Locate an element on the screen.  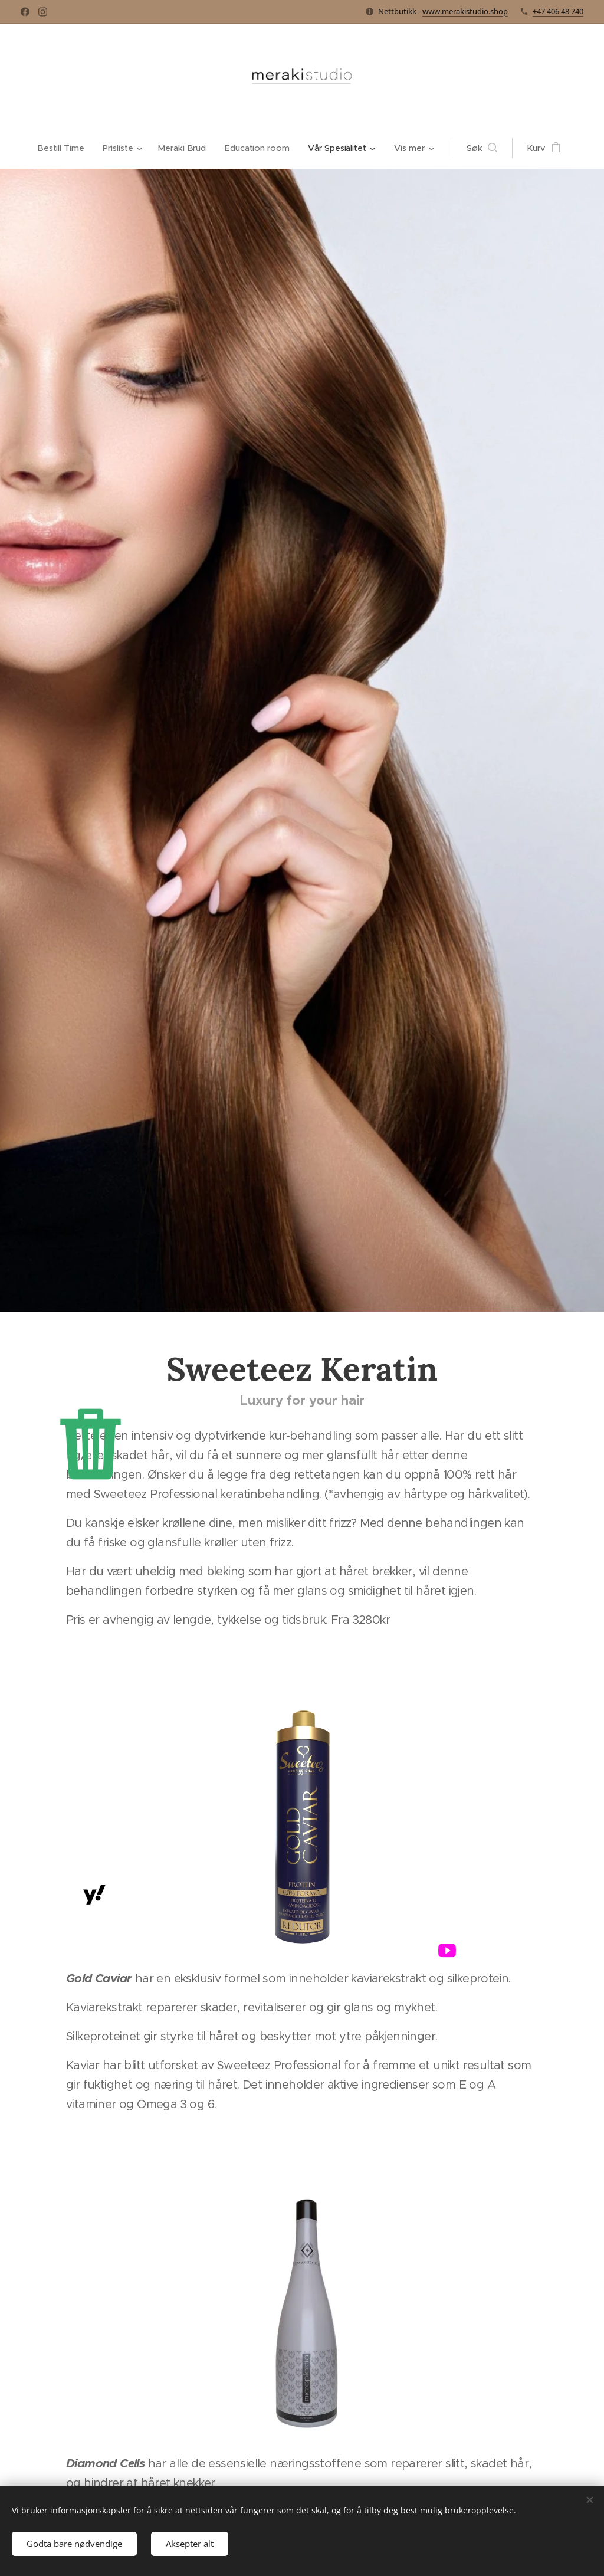
delete this item is located at coordinates (90, 1444).